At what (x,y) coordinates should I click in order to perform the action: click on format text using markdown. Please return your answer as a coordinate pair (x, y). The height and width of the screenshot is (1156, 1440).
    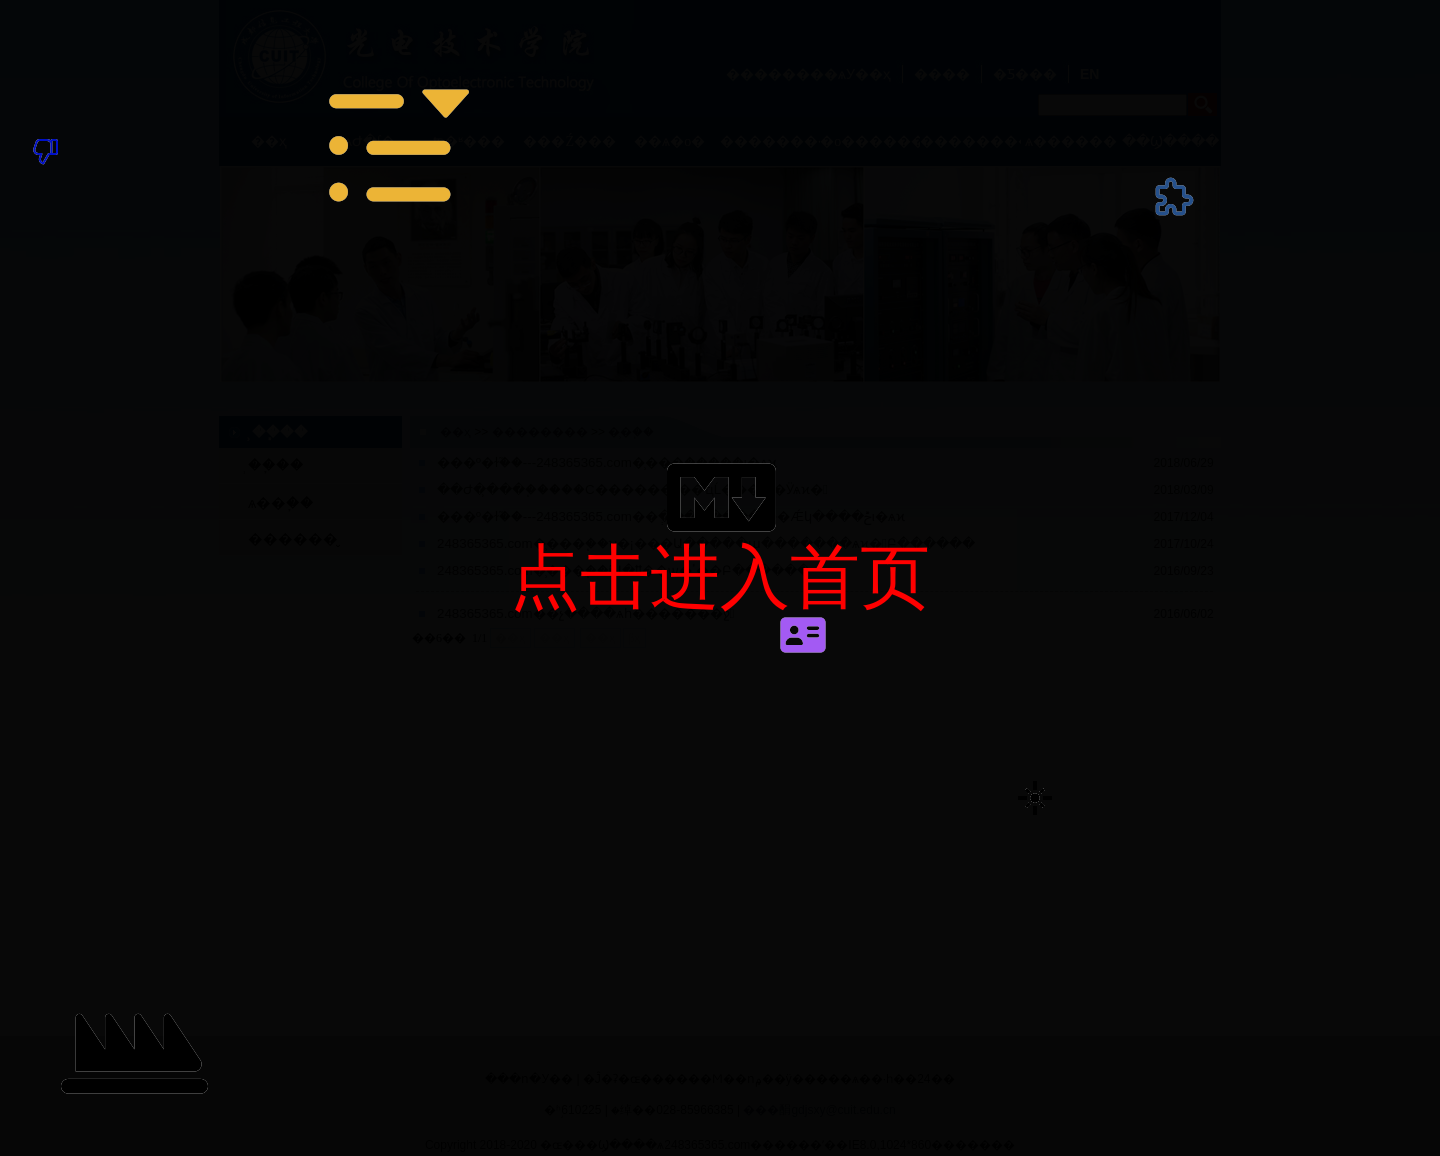
    Looking at the image, I should click on (721, 497).